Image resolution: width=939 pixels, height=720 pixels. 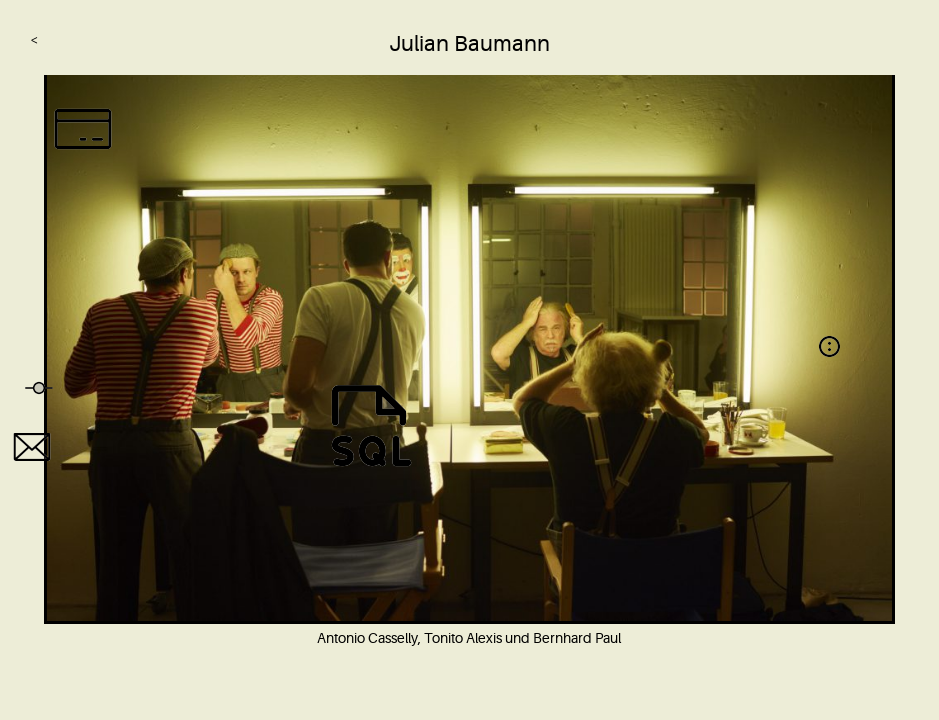 I want to click on open your inbox, so click(x=32, y=447).